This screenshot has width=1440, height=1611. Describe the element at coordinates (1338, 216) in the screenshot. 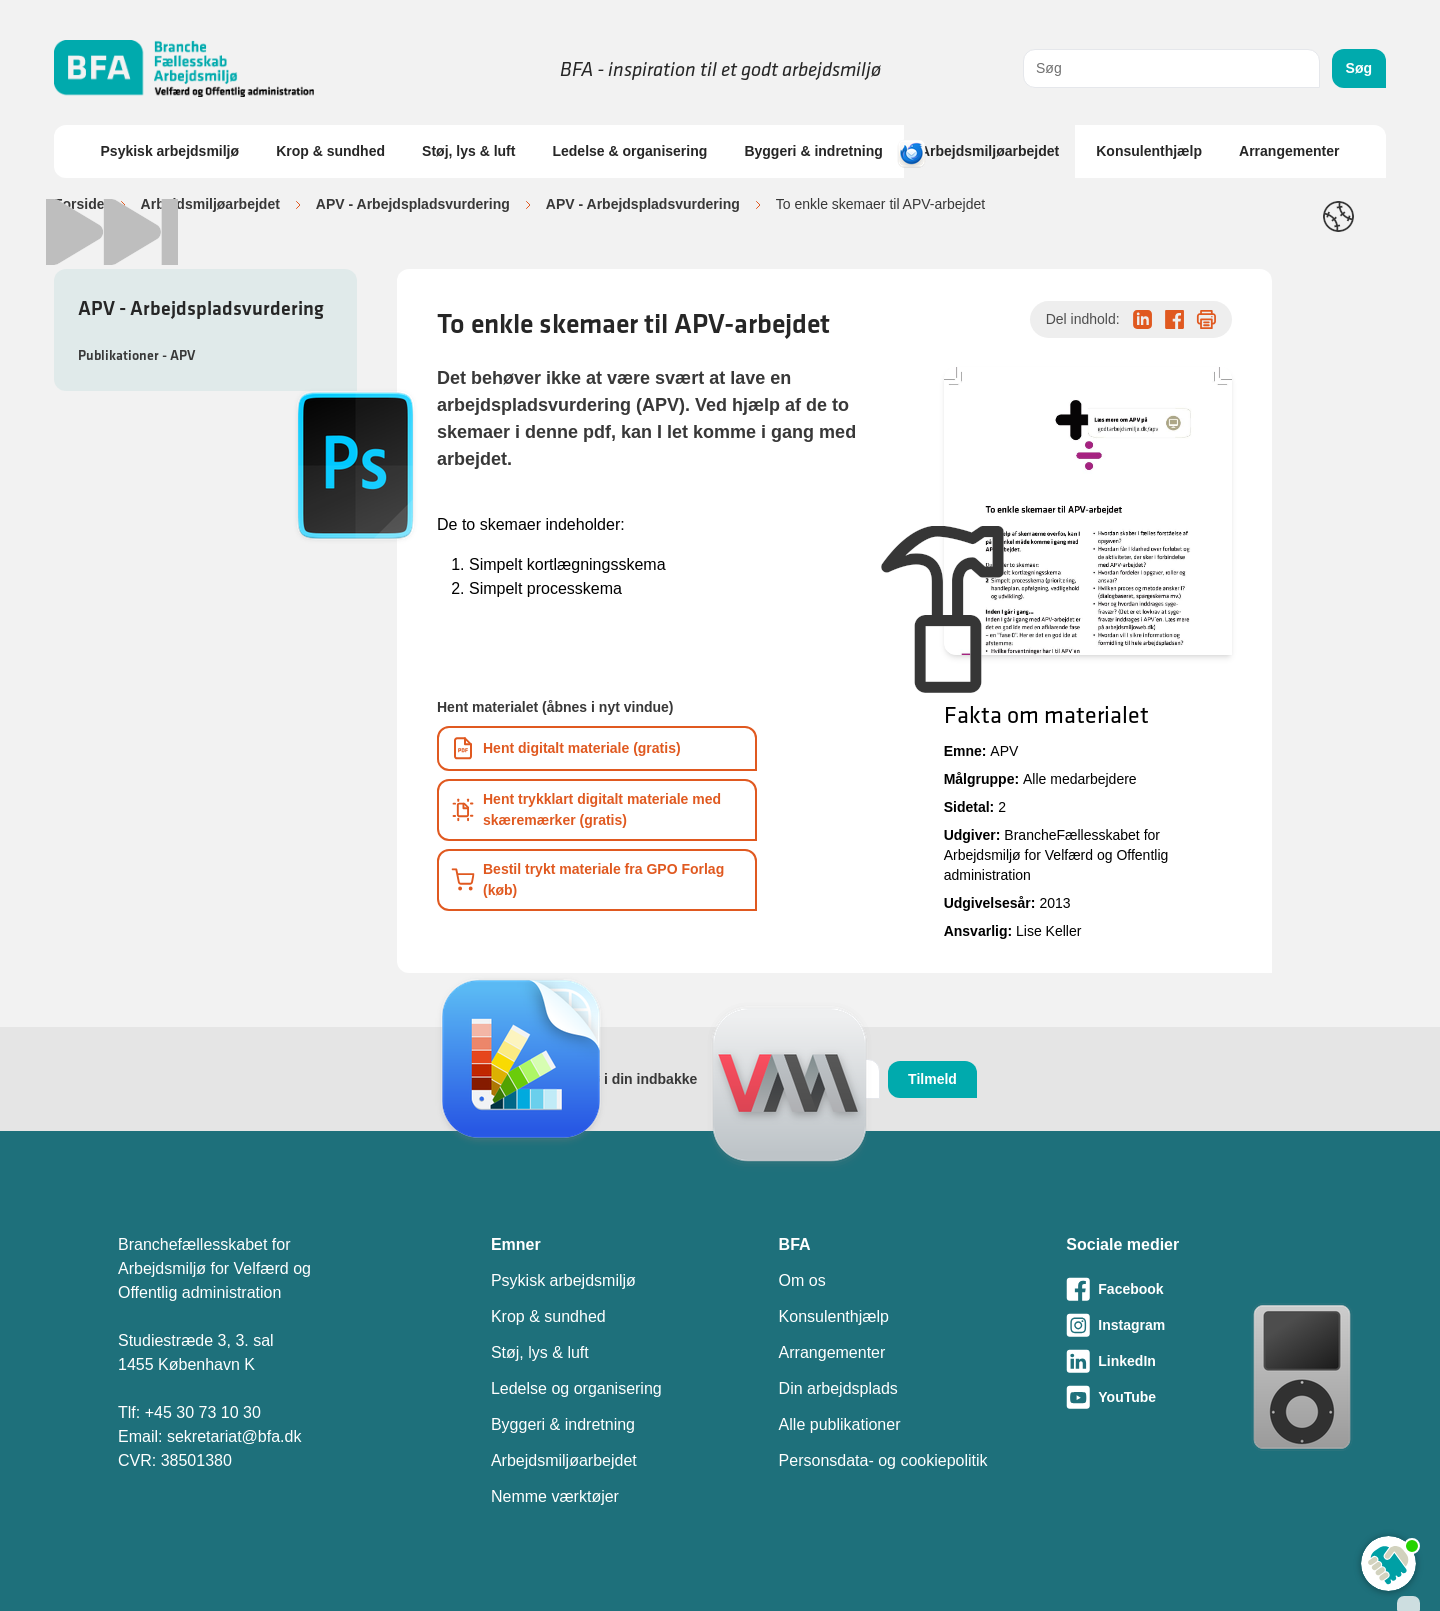

I see `access sports and activity emoji` at that location.